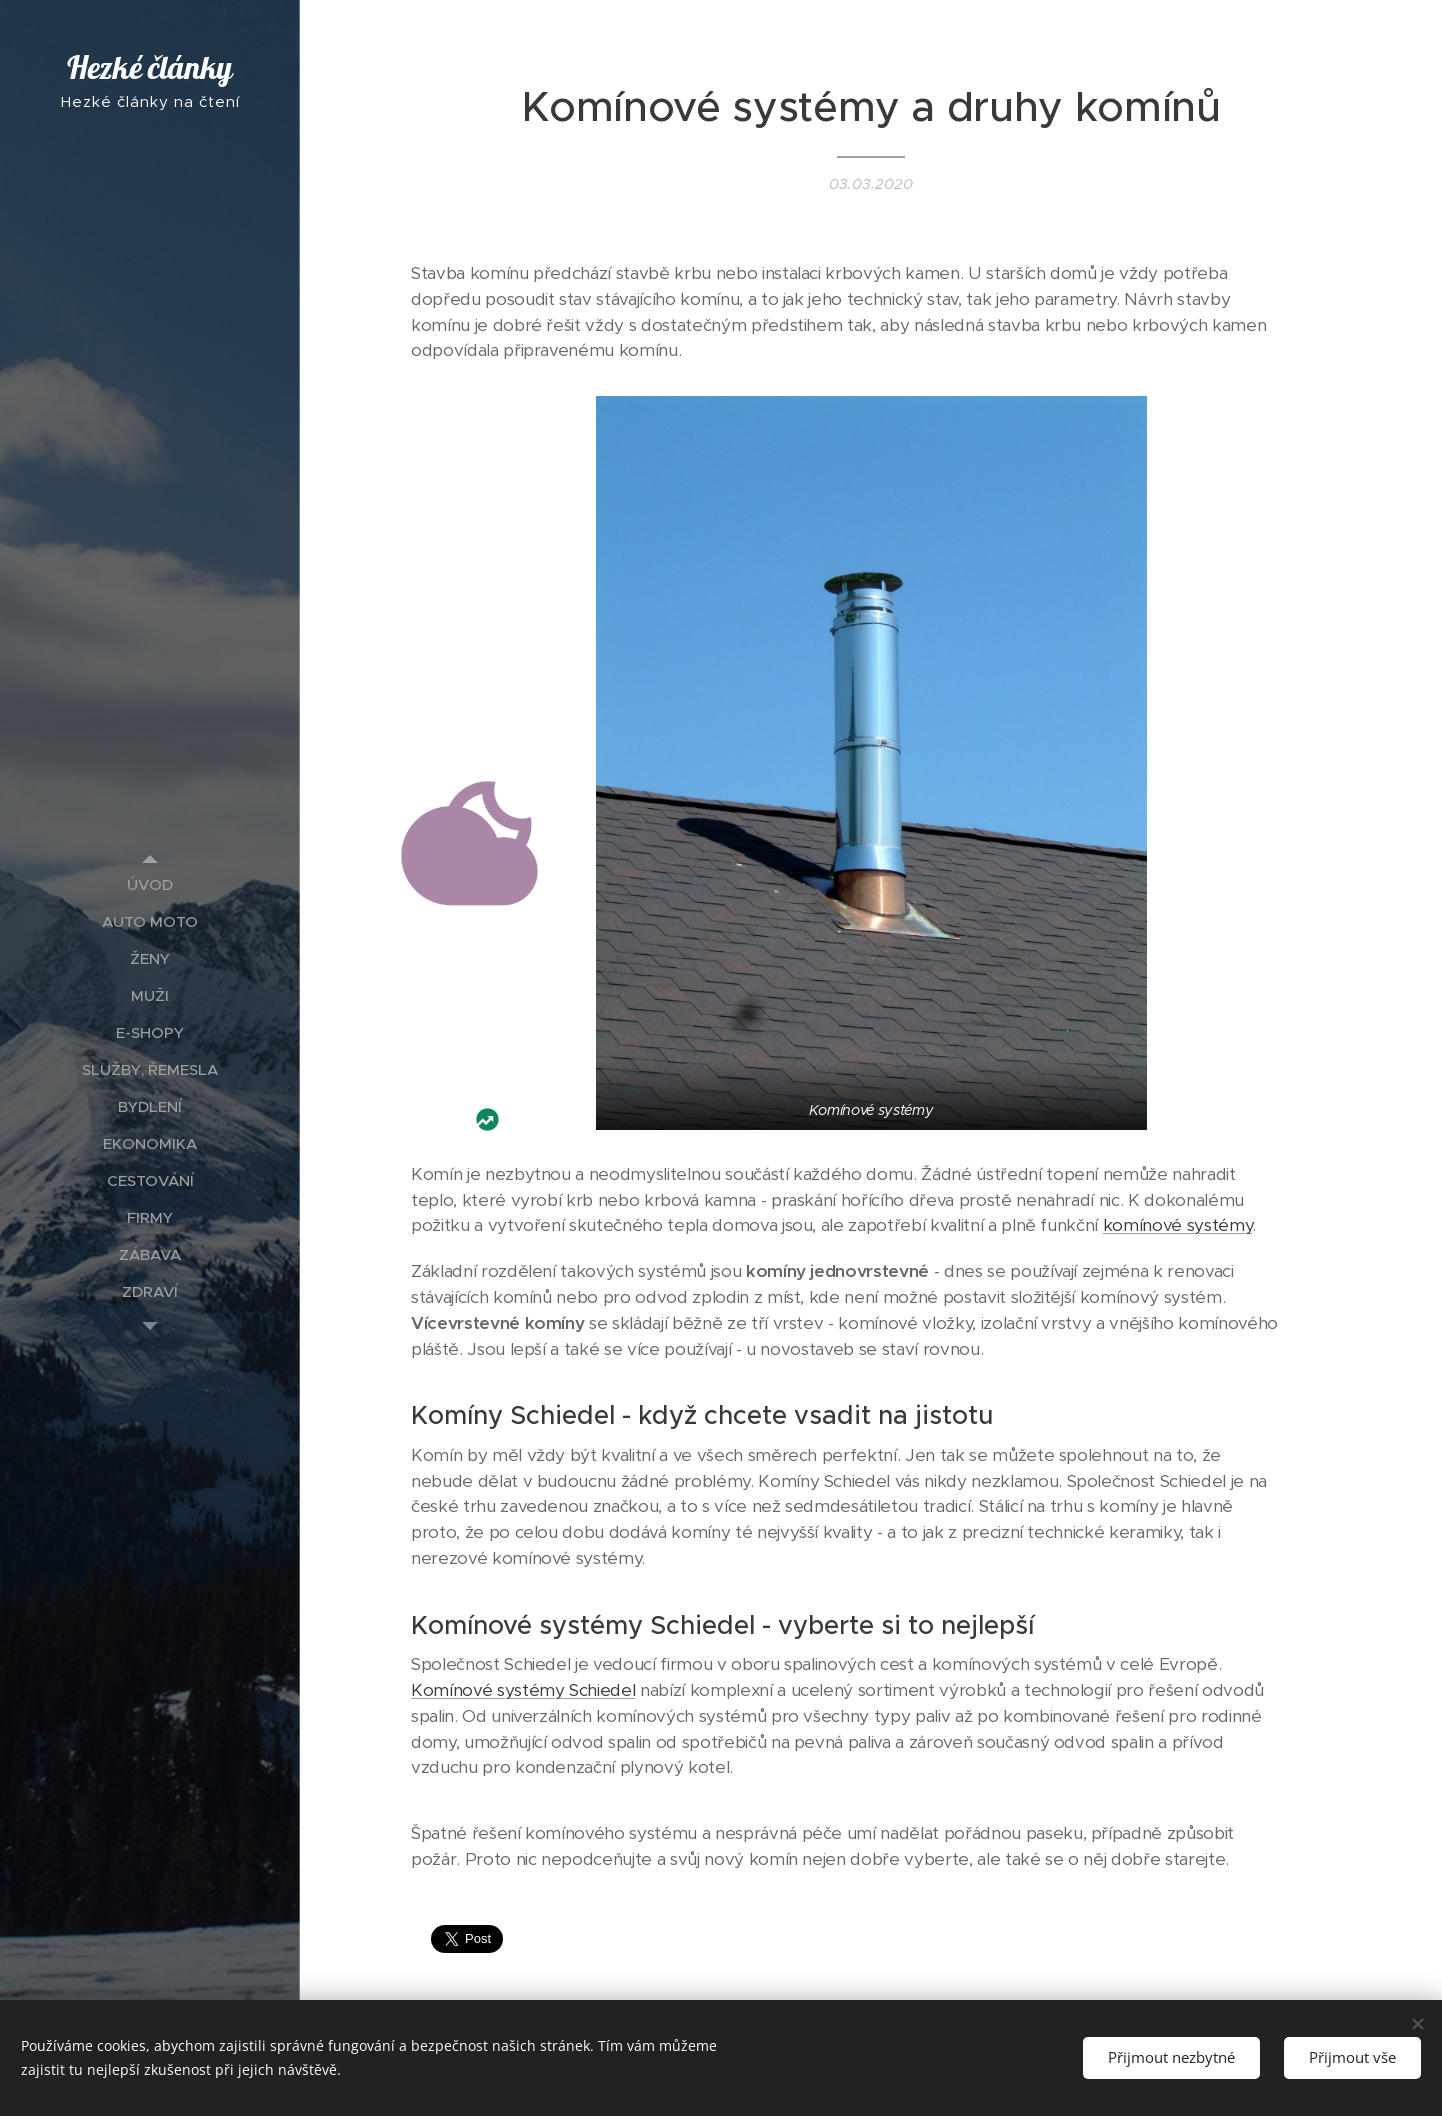 Image resolution: width=1442 pixels, height=2116 pixels. Describe the element at coordinates (487, 1119) in the screenshot. I see `view fund performance or investment growth` at that location.